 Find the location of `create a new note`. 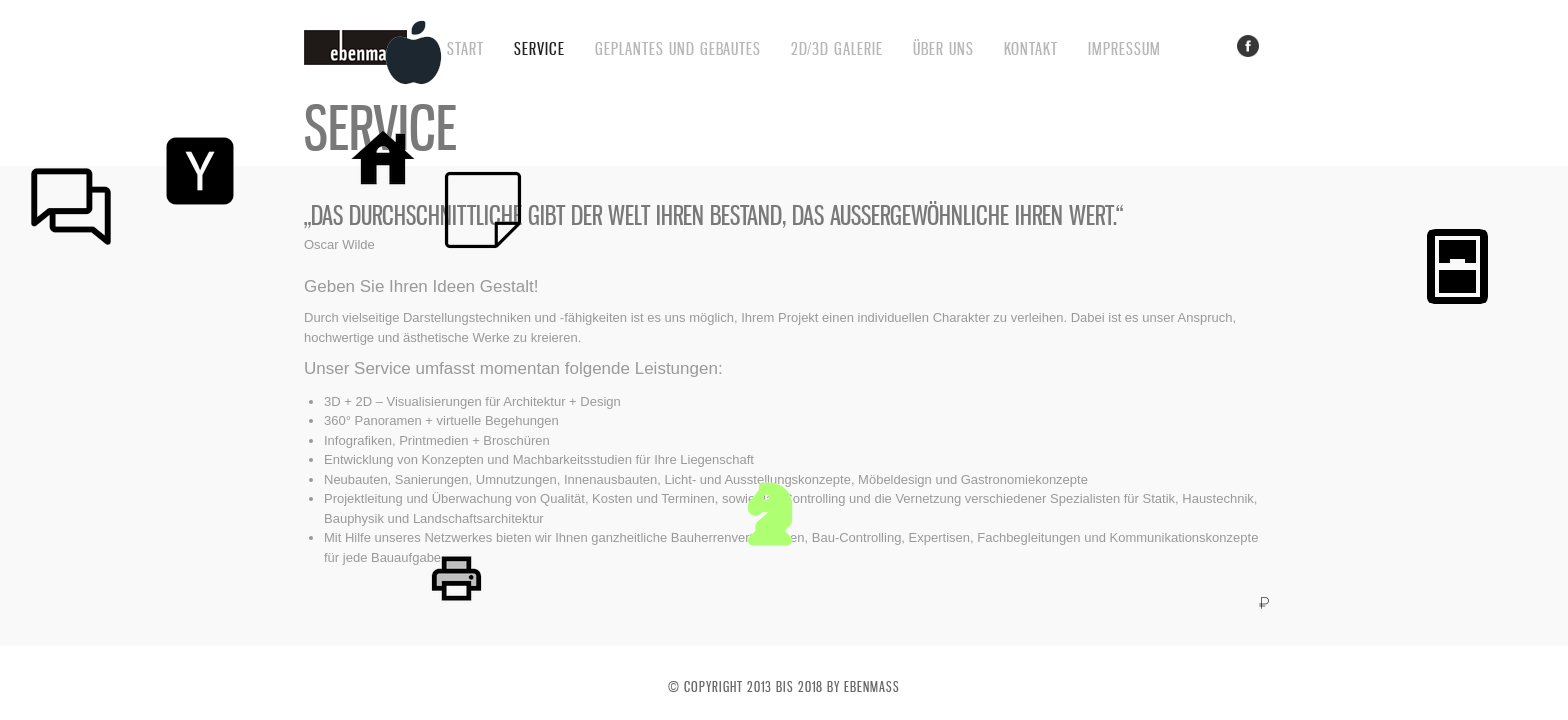

create a new note is located at coordinates (483, 210).